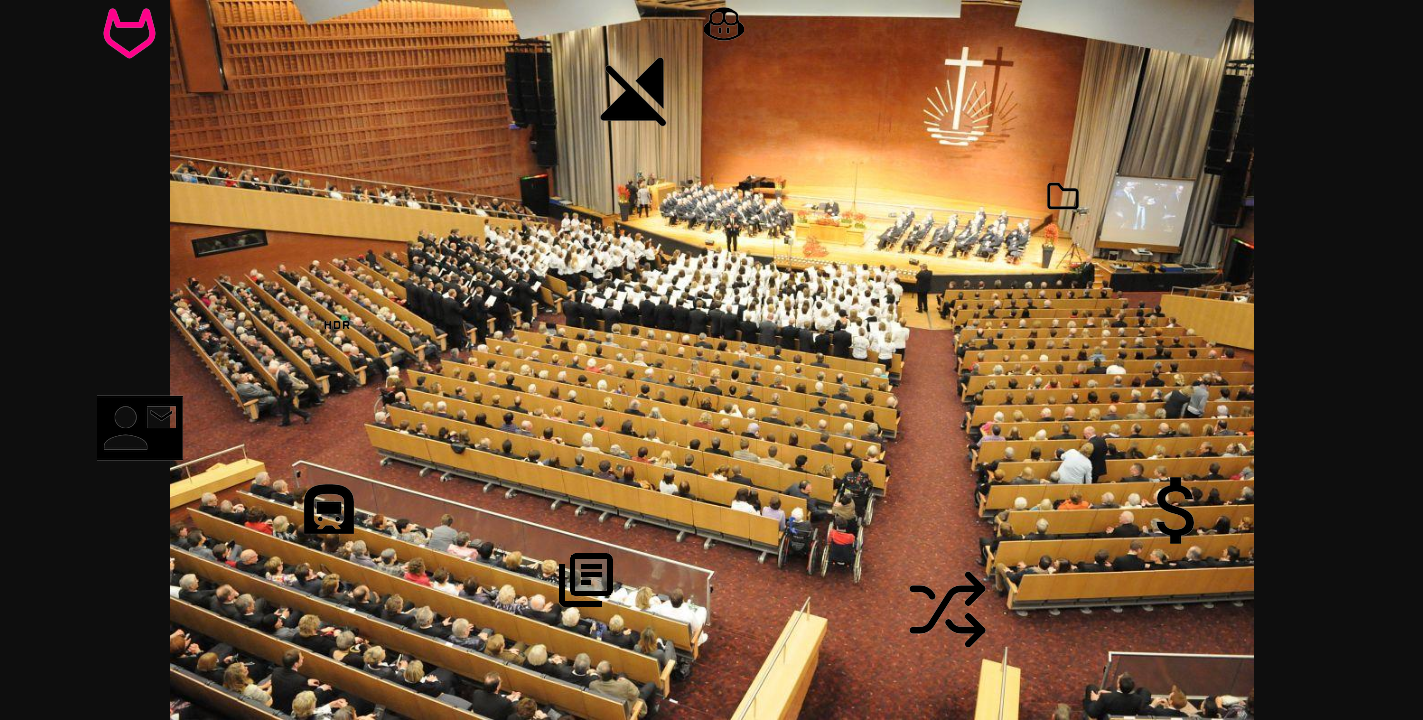 Image resolution: width=1423 pixels, height=720 pixels. What do you see at coordinates (140, 428) in the screenshot?
I see `access contact information via email` at bounding box center [140, 428].